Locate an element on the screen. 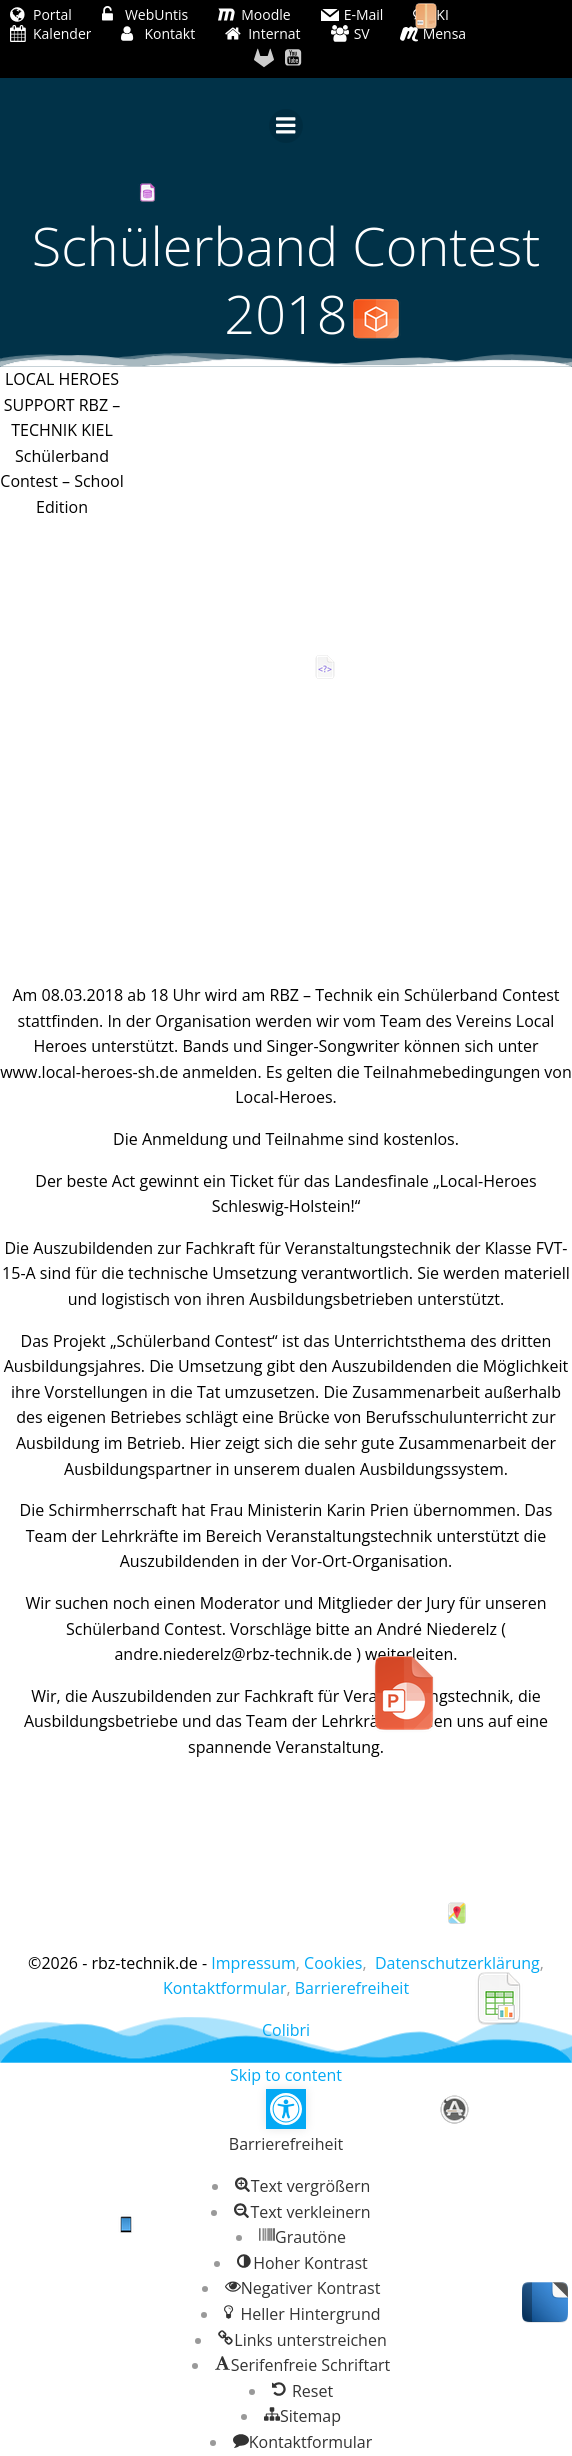 This screenshot has width=572, height=2456. open a database file is located at coordinates (147, 192).